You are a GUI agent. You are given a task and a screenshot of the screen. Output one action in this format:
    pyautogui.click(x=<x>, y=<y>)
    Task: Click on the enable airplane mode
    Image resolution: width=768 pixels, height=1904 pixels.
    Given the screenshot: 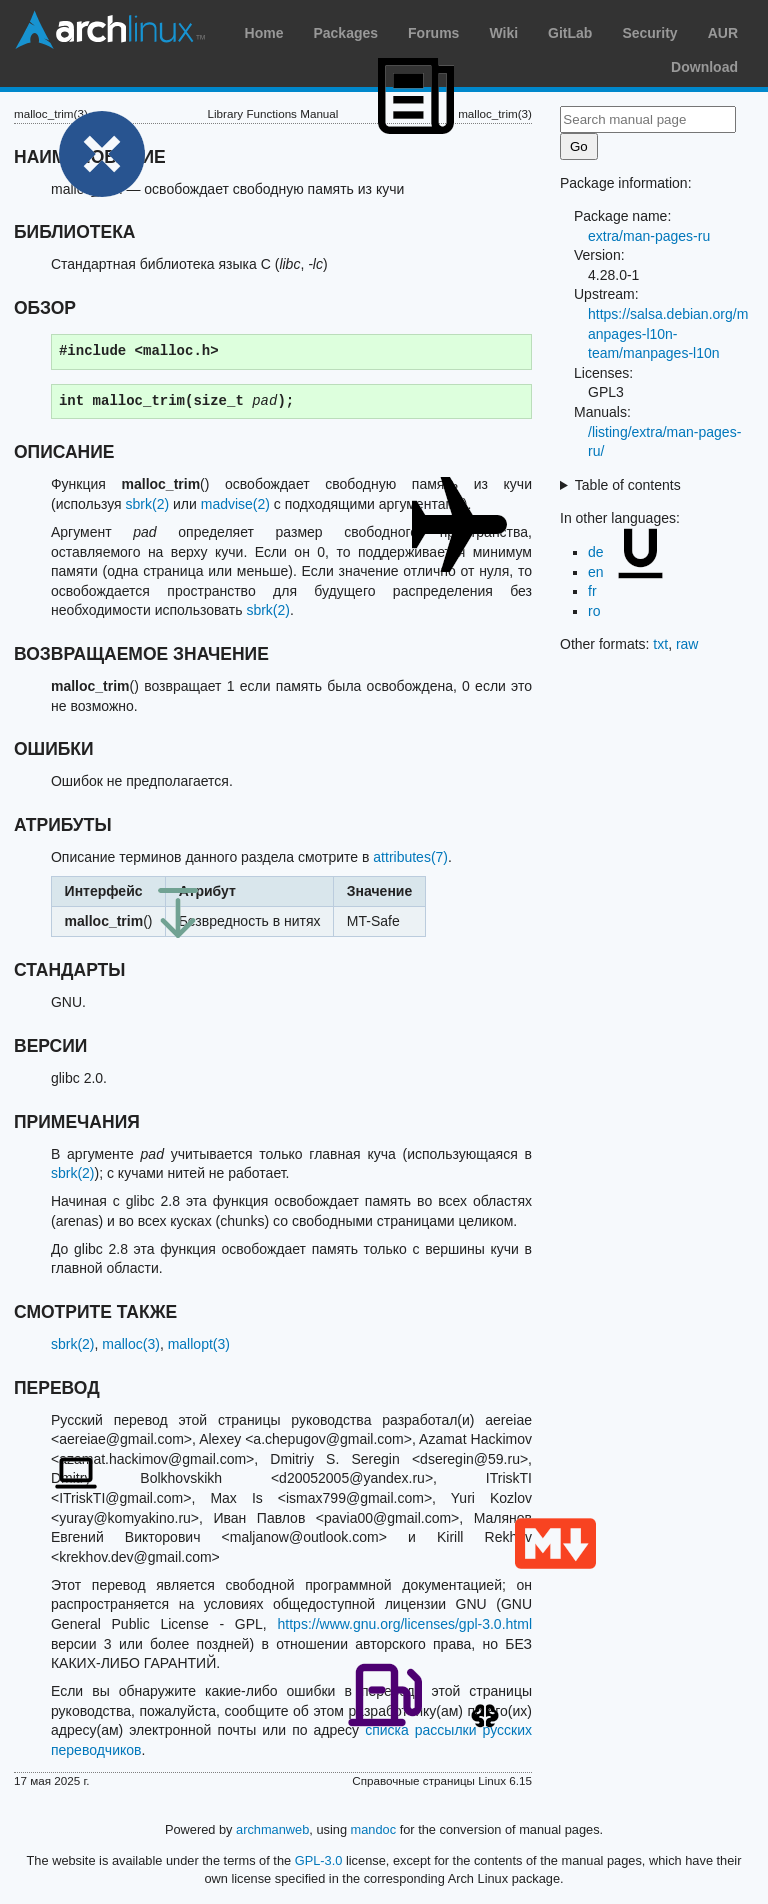 What is the action you would take?
    pyautogui.click(x=459, y=524)
    